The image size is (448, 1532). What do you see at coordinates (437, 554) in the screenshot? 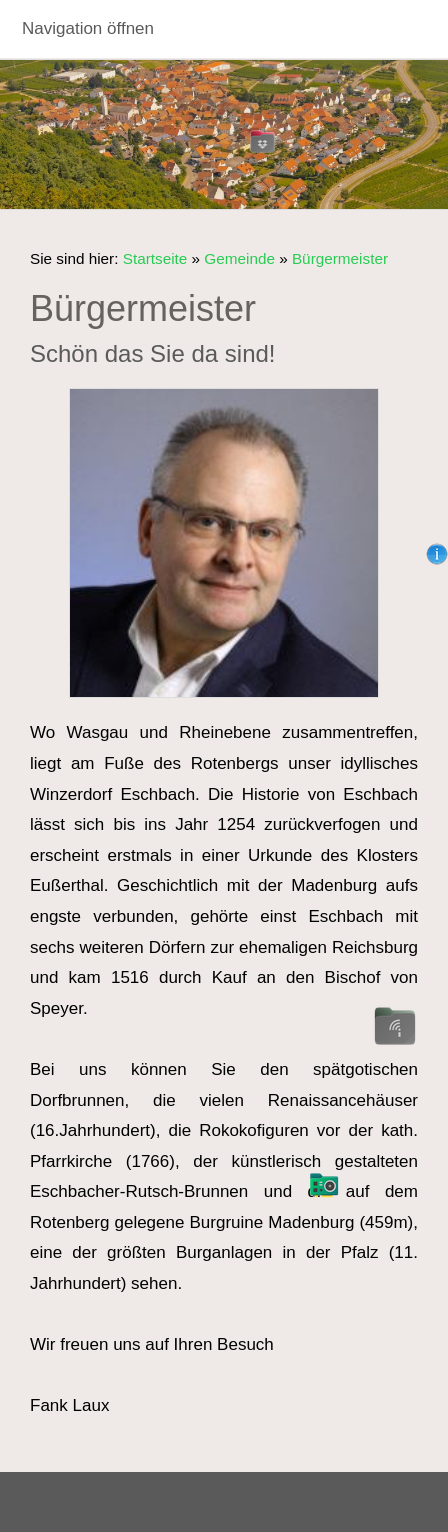
I see `access help or about information` at bounding box center [437, 554].